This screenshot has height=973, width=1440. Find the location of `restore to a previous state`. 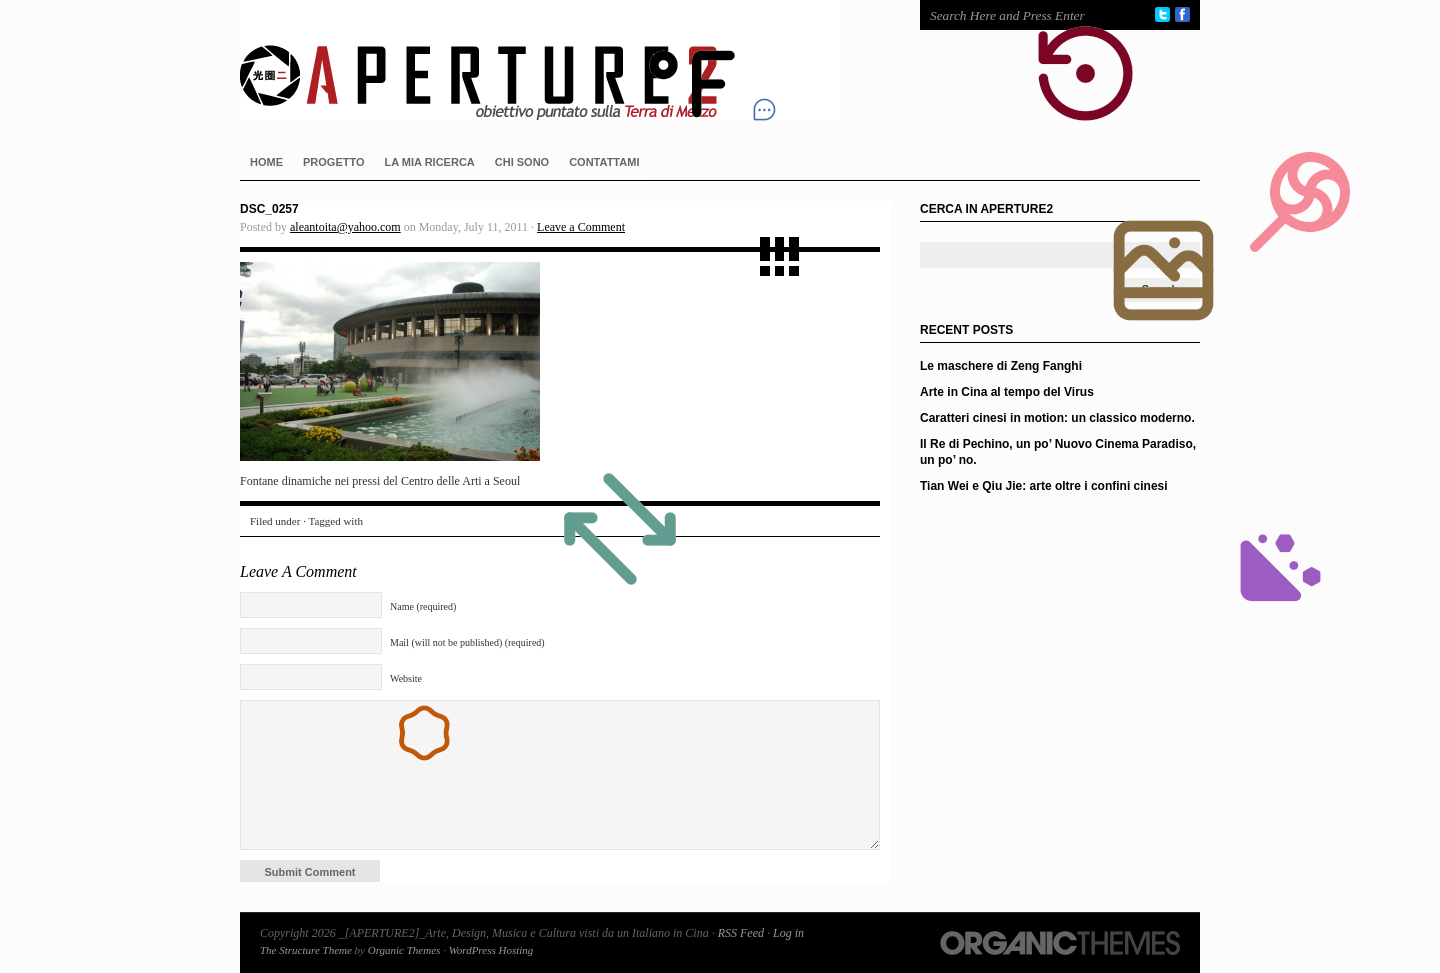

restore to a previous state is located at coordinates (1085, 73).